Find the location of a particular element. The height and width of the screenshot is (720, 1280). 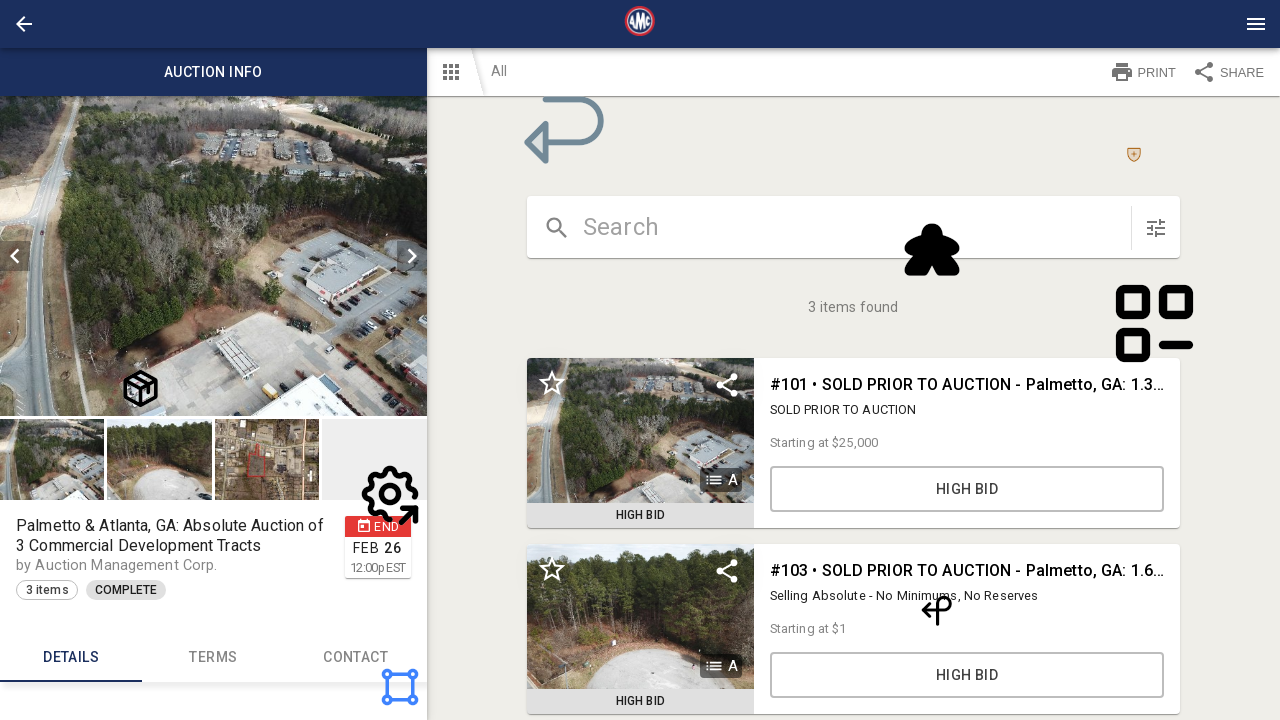

undo last action is located at coordinates (564, 127).